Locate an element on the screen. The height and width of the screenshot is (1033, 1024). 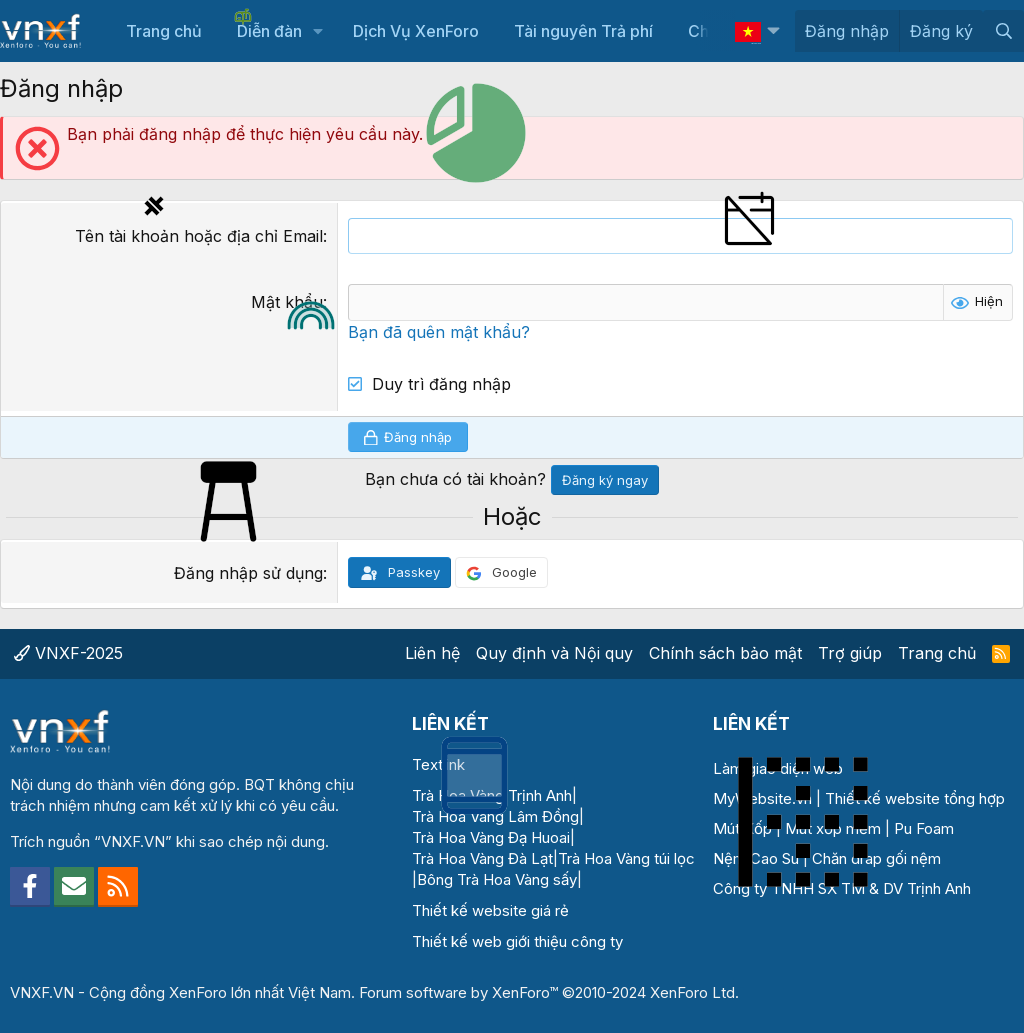
indicates pride or lgbtq+ content is located at coordinates (311, 317).